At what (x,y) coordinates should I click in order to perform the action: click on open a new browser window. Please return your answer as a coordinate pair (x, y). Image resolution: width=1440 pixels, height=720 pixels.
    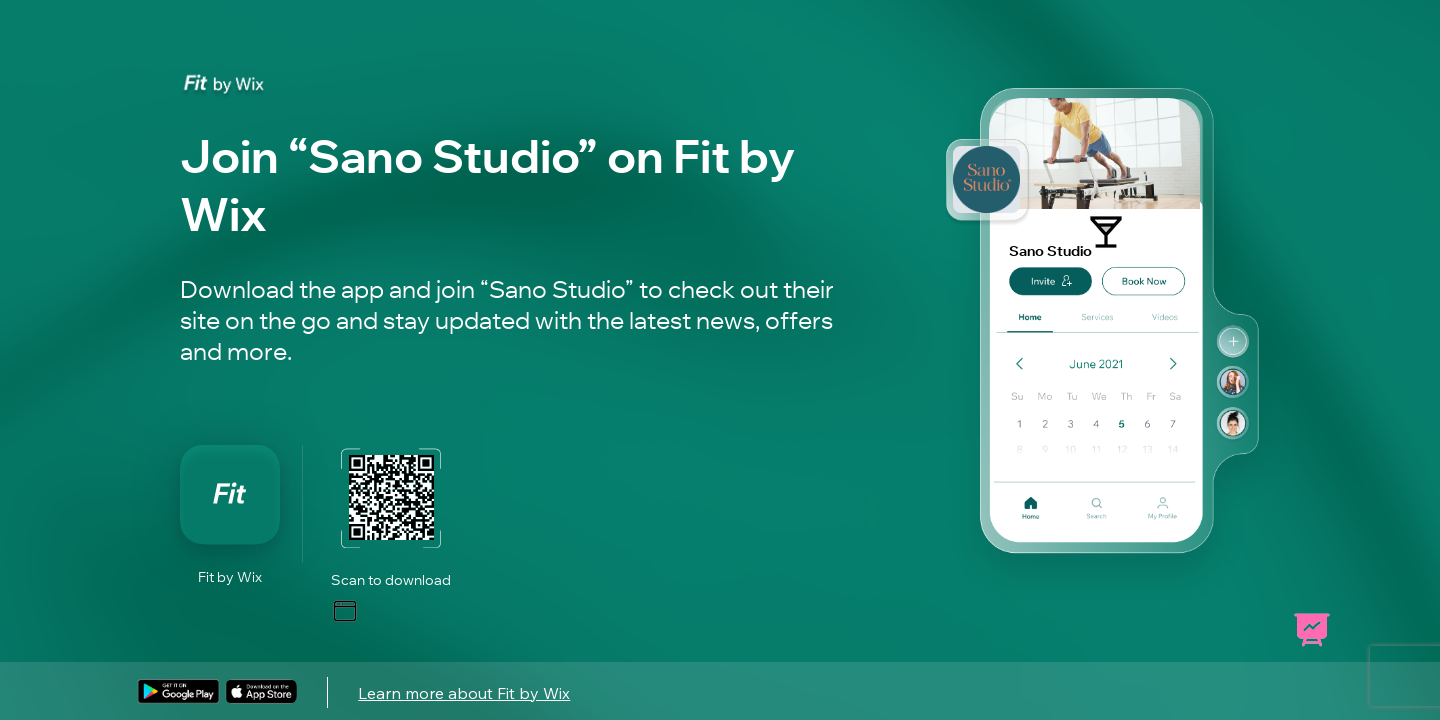
    Looking at the image, I should click on (345, 611).